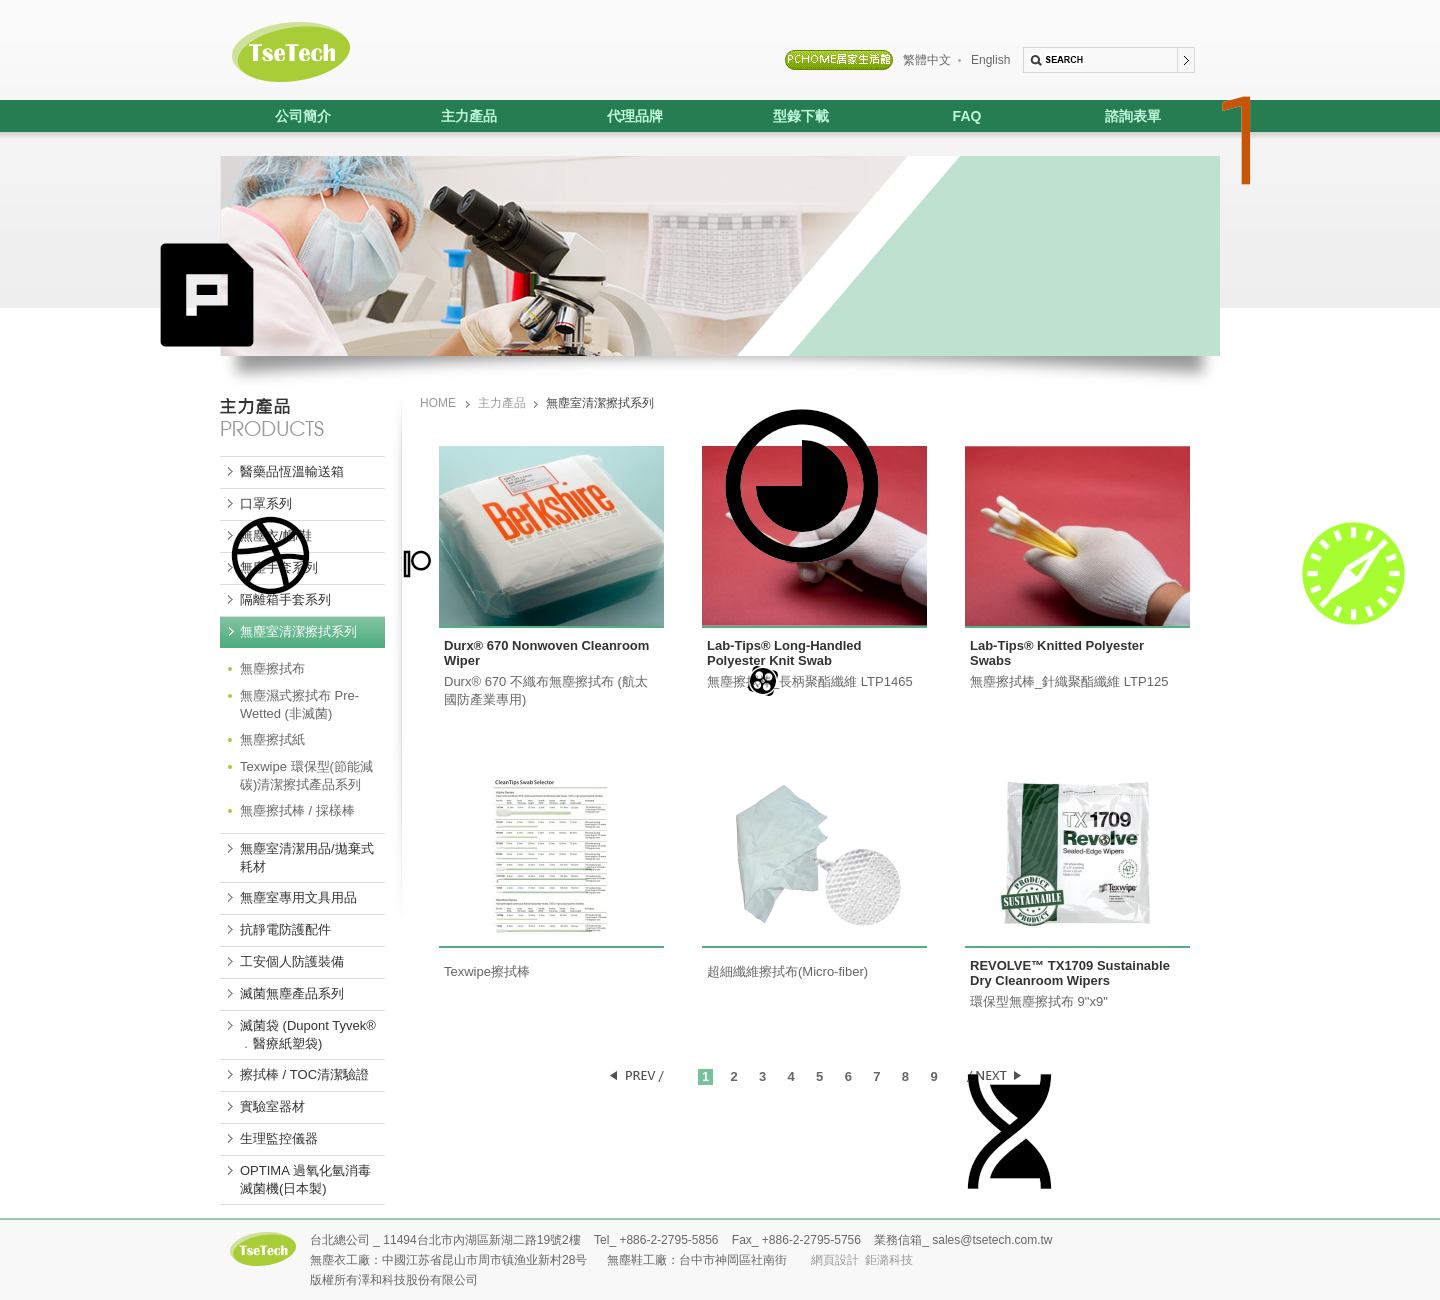 This screenshot has width=1440, height=1300. Describe the element at coordinates (270, 555) in the screenshot. I see `visit Dribbble profile or portfolio` at that location.